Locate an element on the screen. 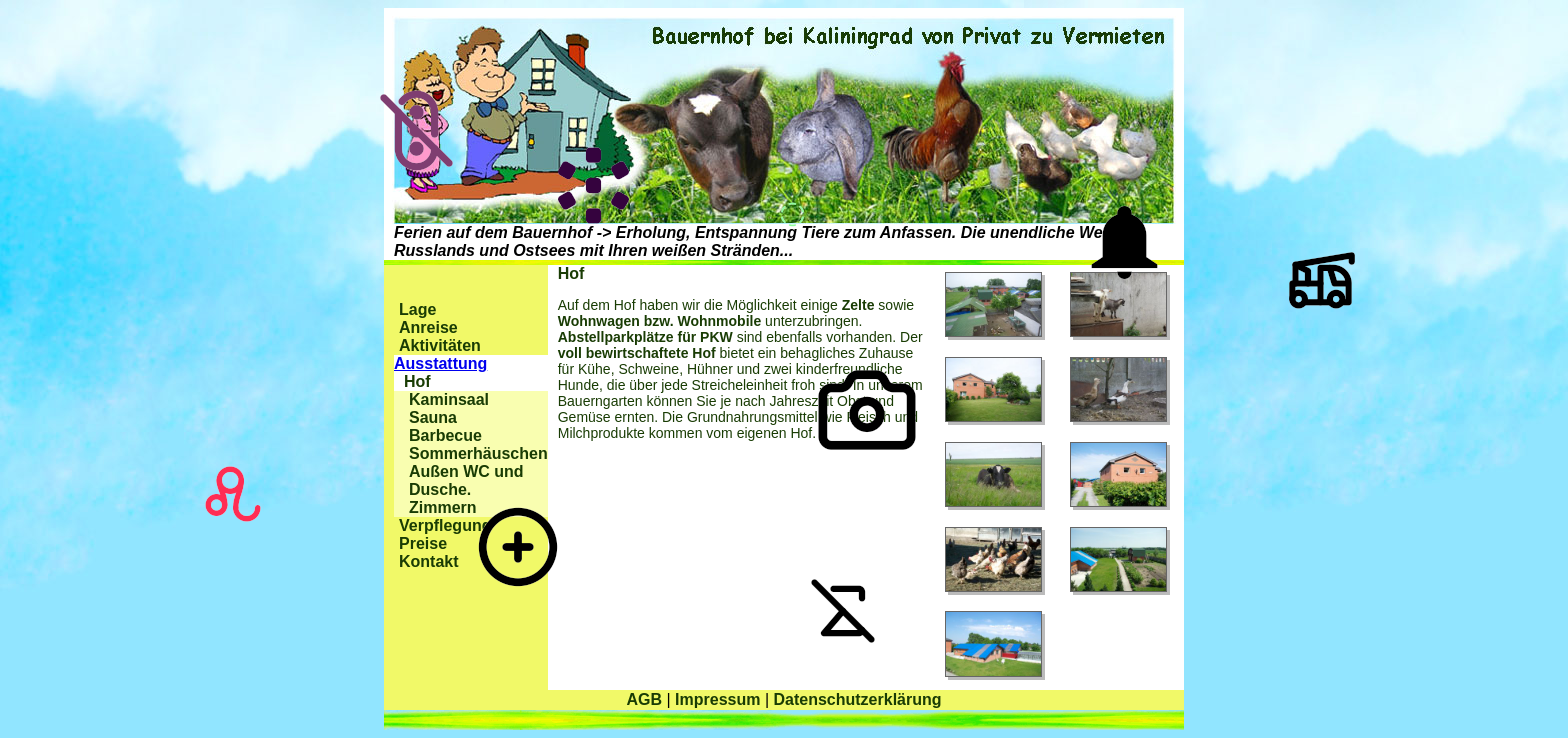 The height and width of the screenshot is (738, 1568). view notifications is located at coordinates (1124, 242).